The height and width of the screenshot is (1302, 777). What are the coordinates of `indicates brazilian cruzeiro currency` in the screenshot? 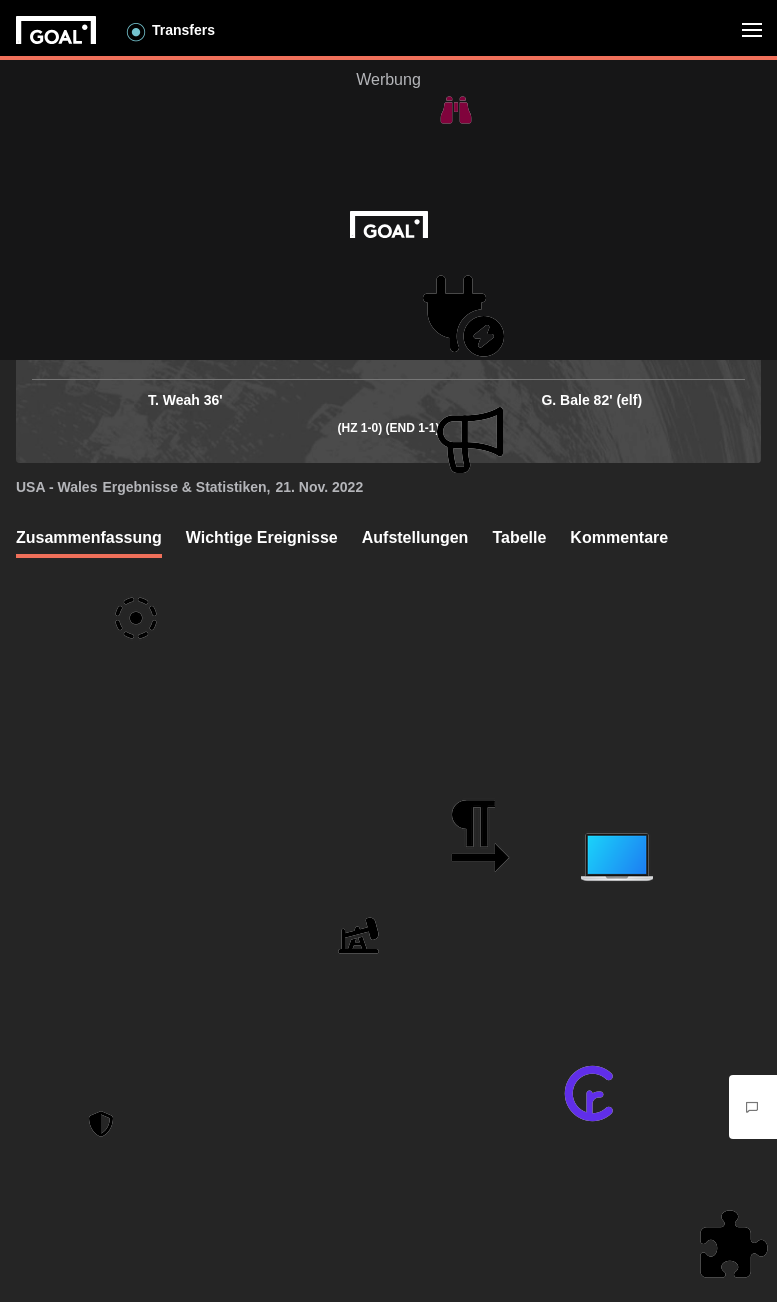 It's located at (590, 1093).